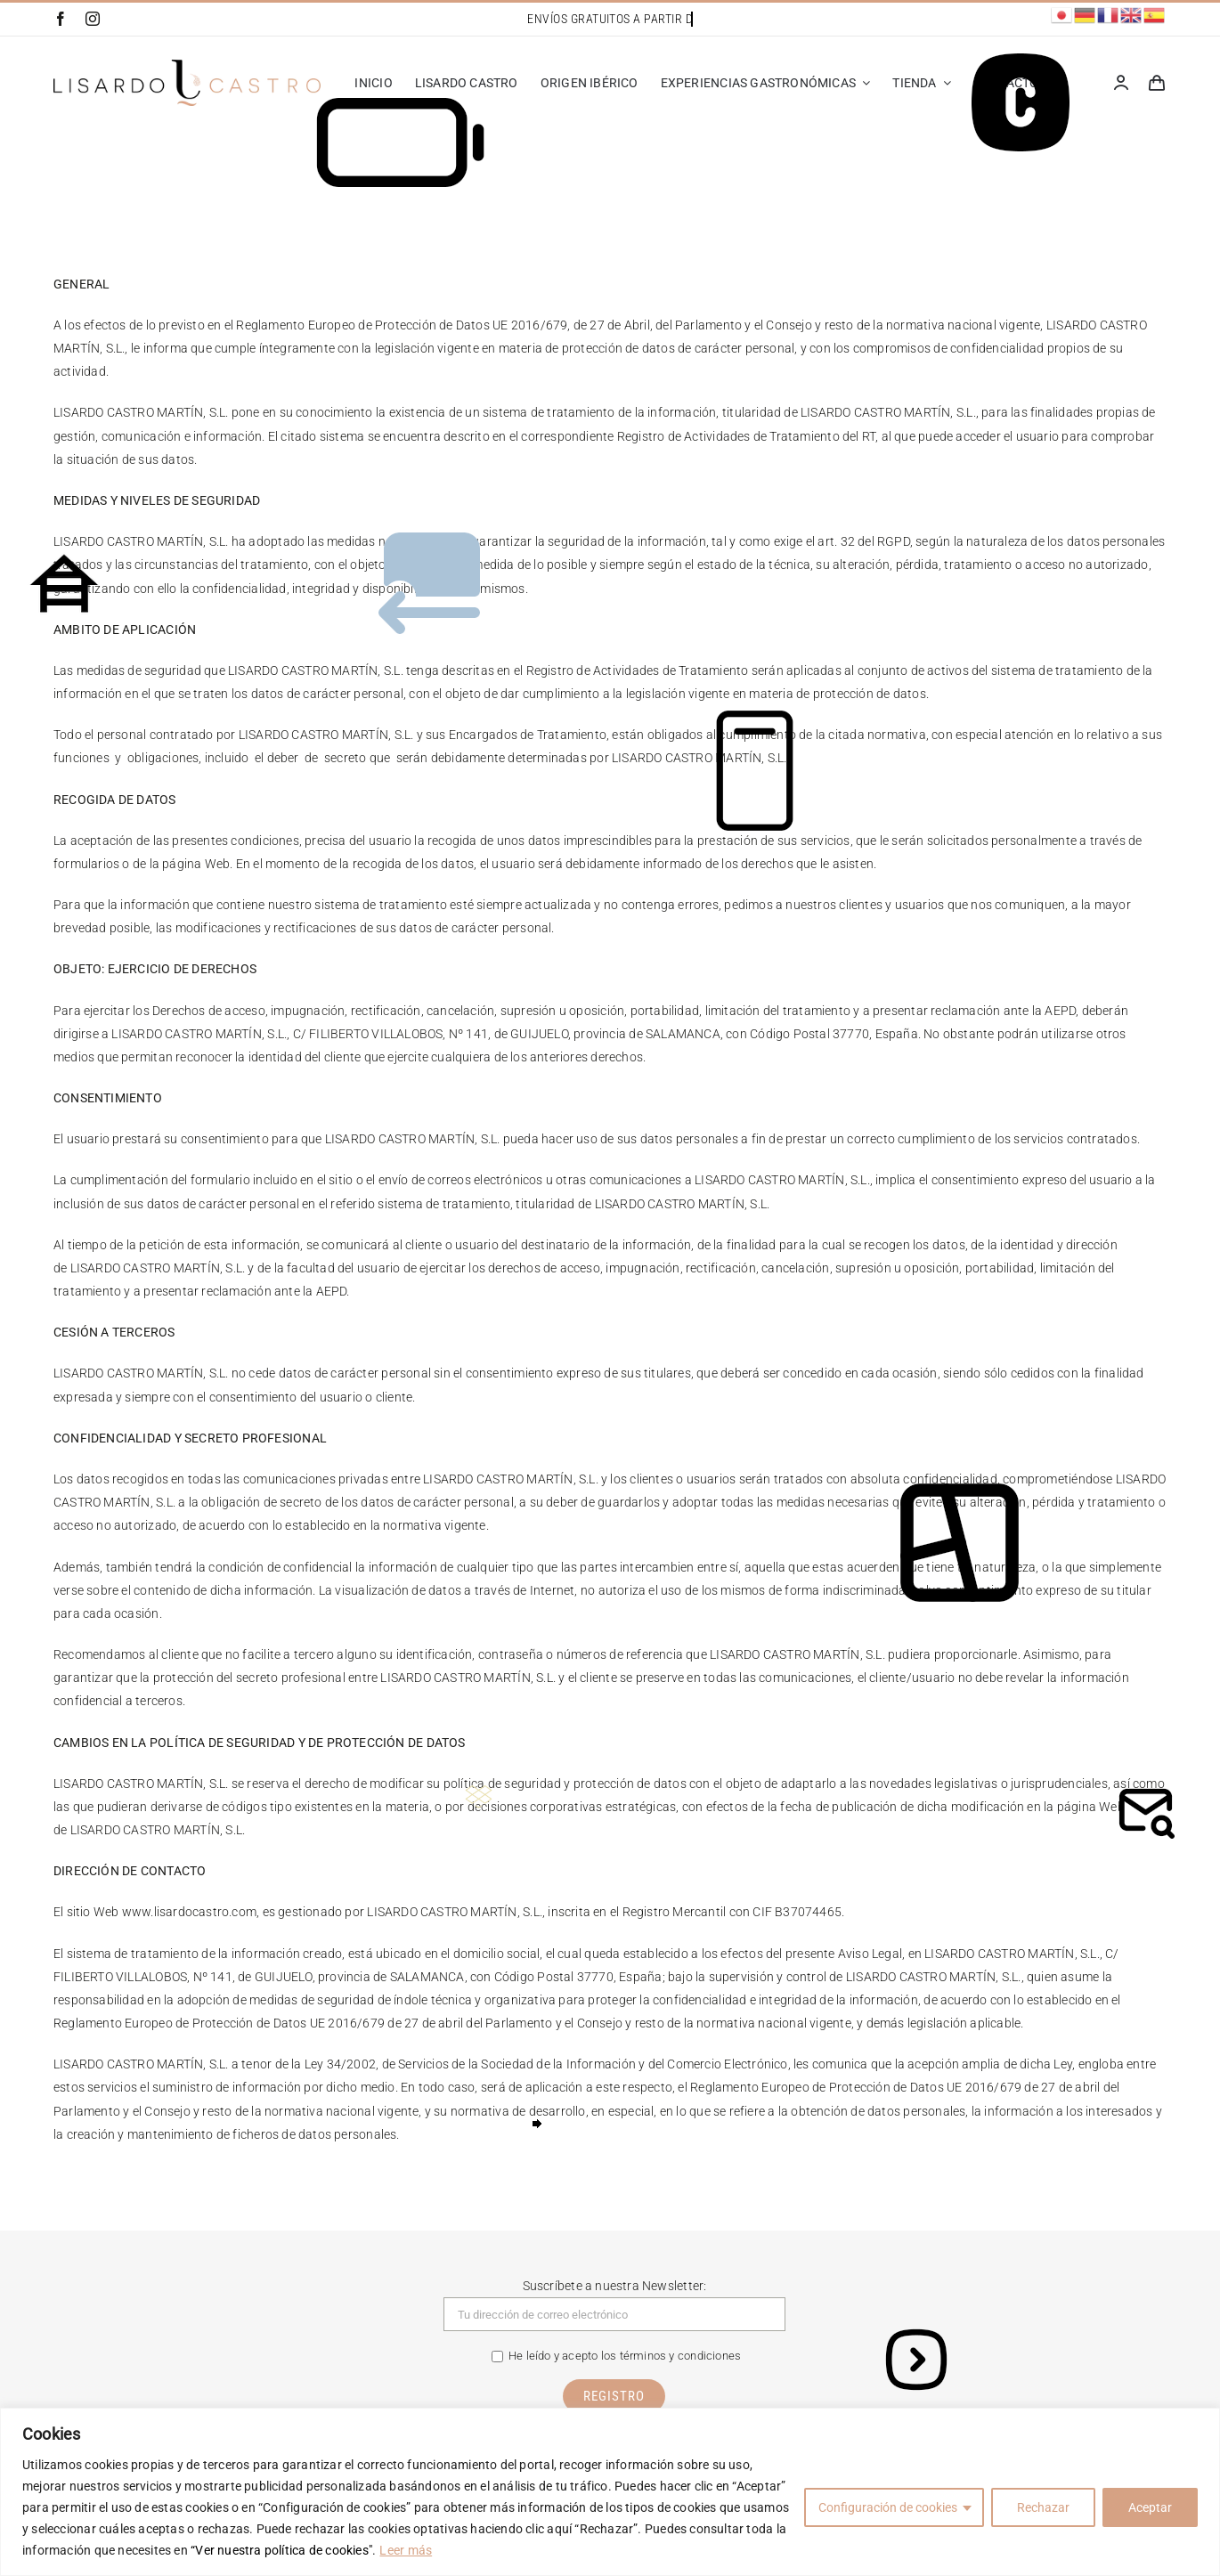  Describe the element at coordinates (64, 585) in the screenshot. I see `view home exterior or siding options` at that location.